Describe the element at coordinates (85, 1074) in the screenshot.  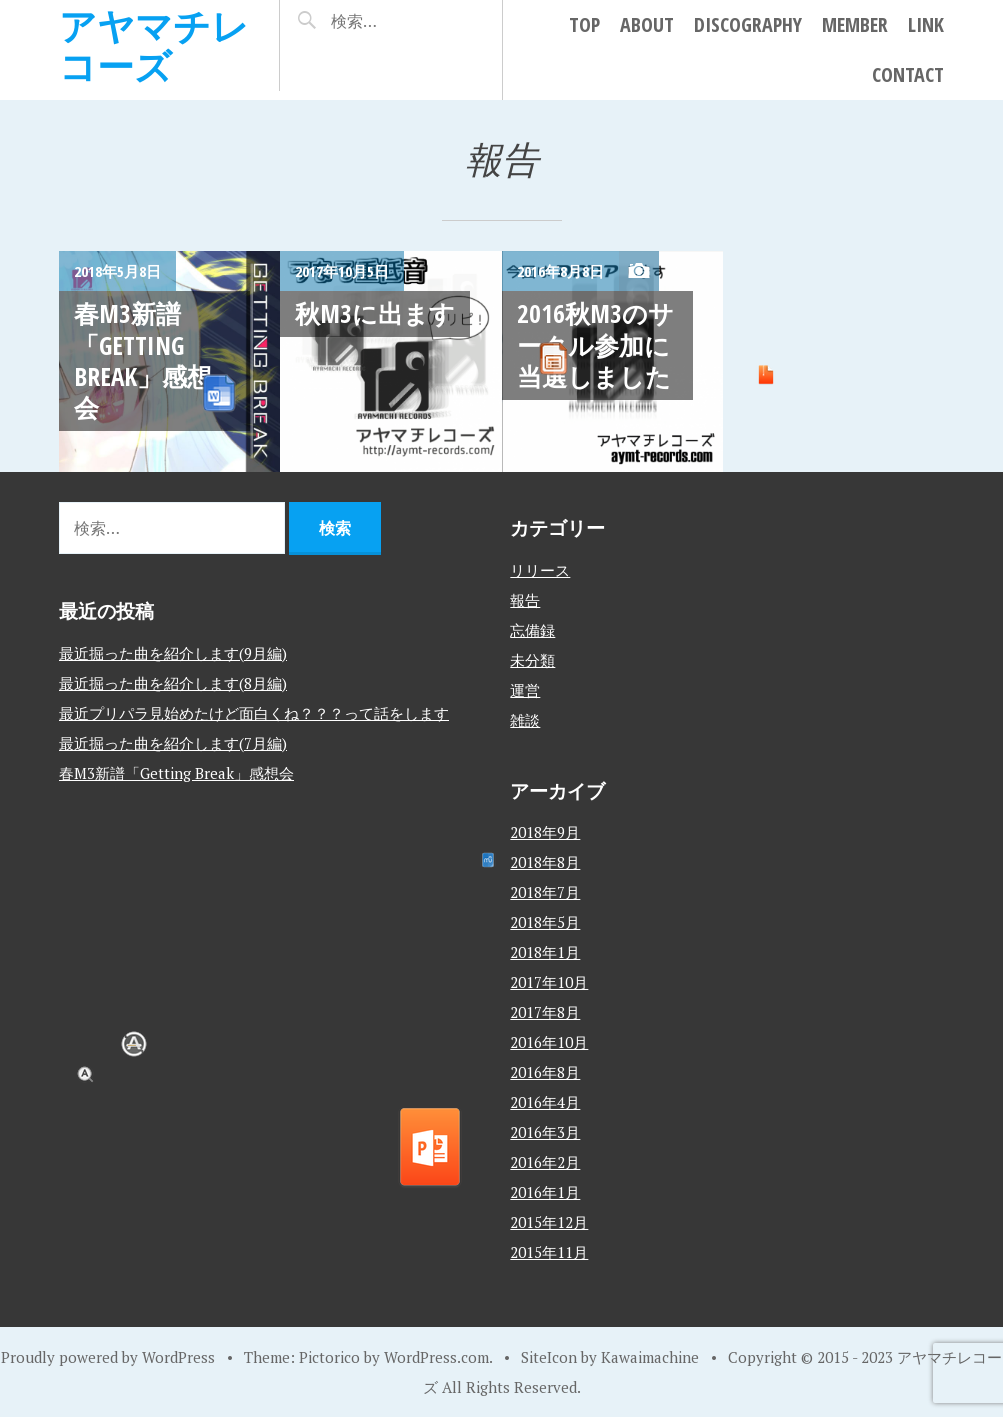
I see `search within emails or messages` at that location.